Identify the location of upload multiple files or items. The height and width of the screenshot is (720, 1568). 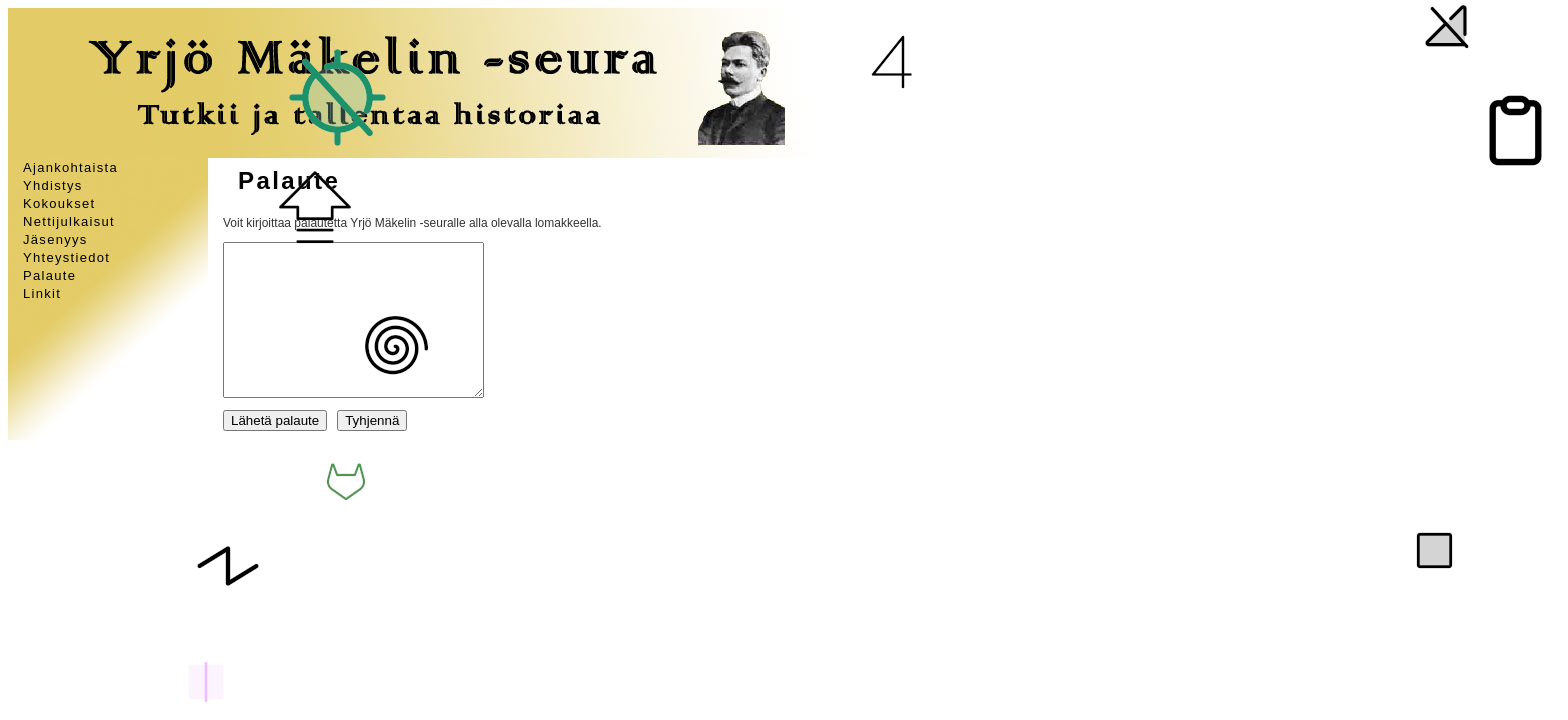
(315, 210).